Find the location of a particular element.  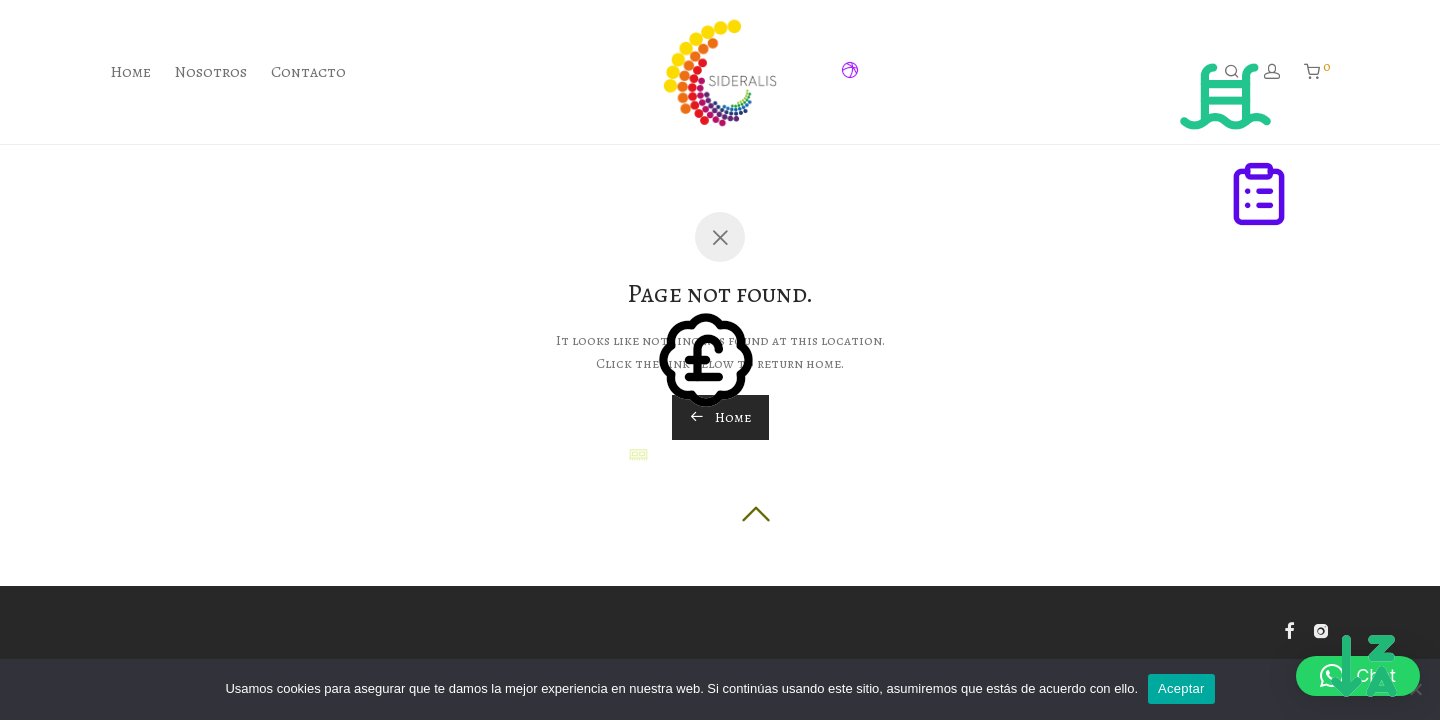

access pool or swimming area information is located at coordinates (1225, 96).